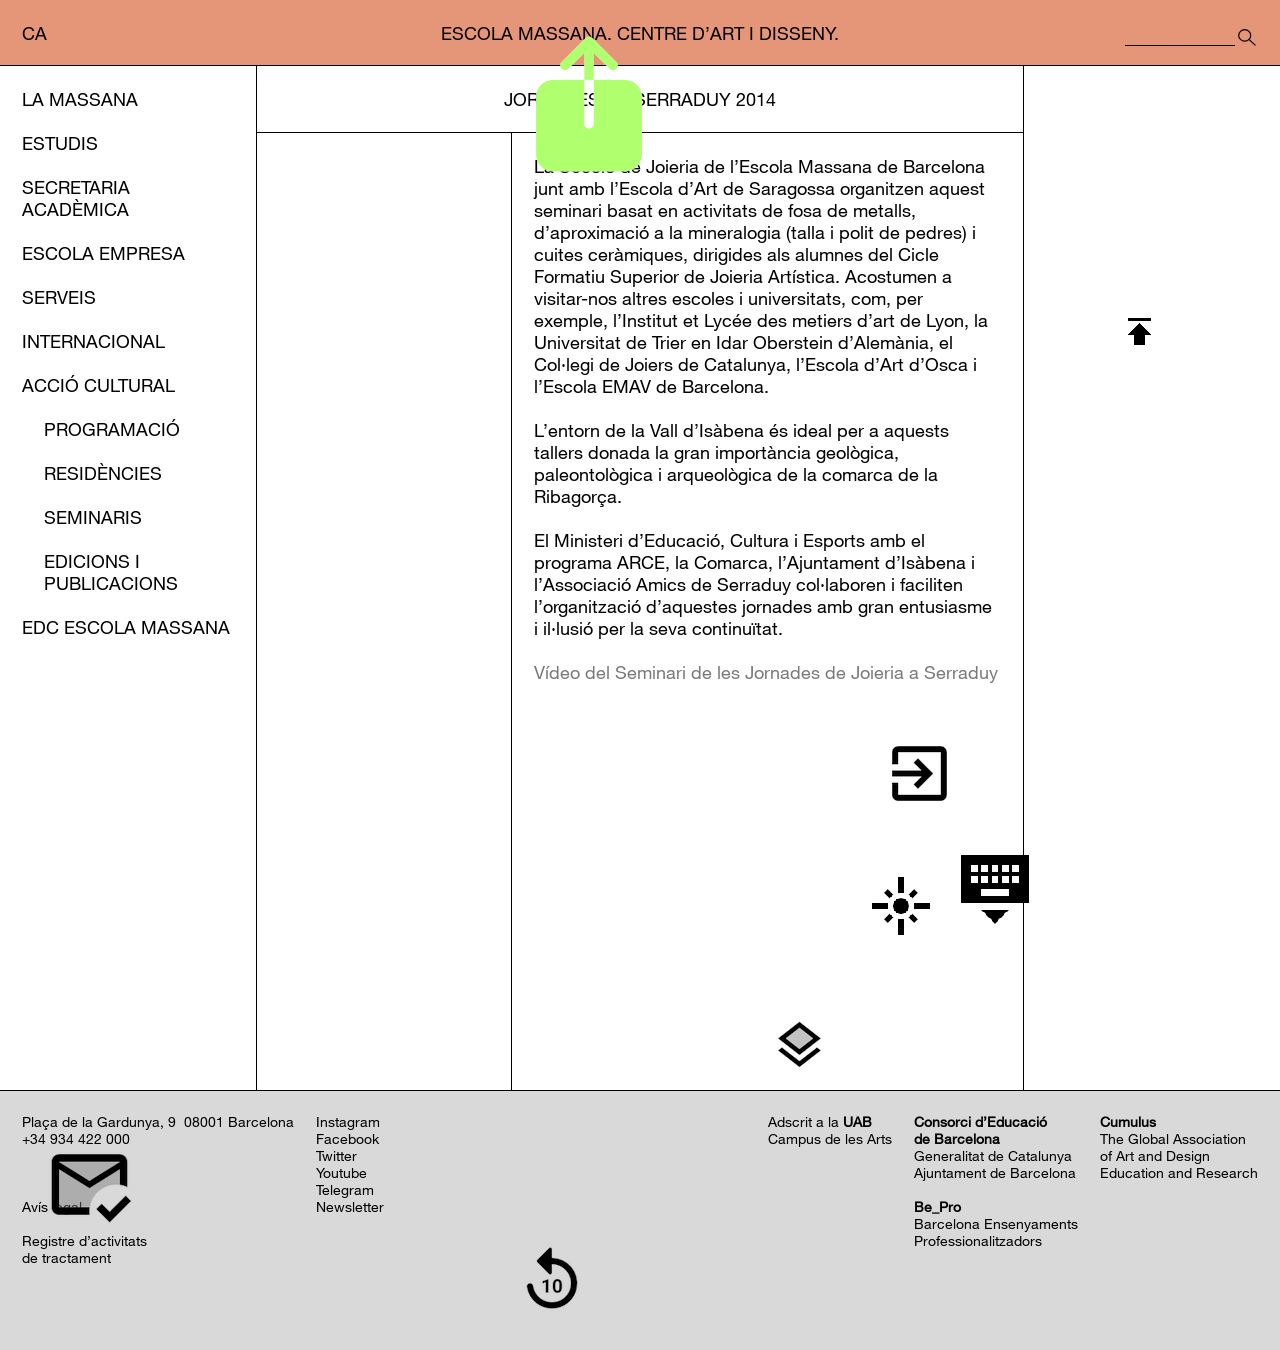 This screenshot has width=1280, height=1350. What do you see at coordinates (919, 773) in the screenshot?
I see `log out of the current session` at bounding box center [919, 773].